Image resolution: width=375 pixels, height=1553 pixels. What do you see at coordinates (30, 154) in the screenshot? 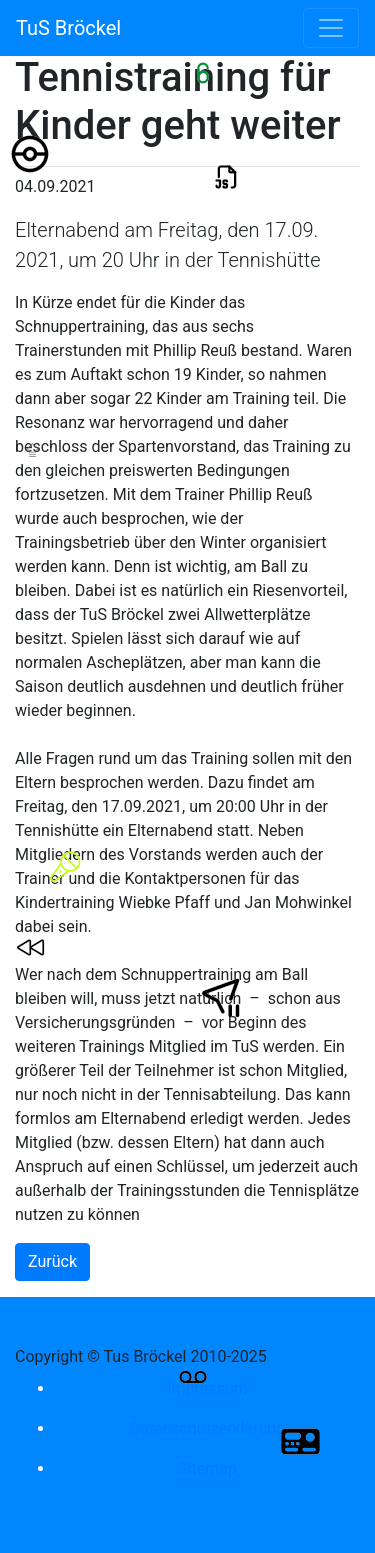
I see `access pokémon collection or inventory` at bounding box center [30, 154].